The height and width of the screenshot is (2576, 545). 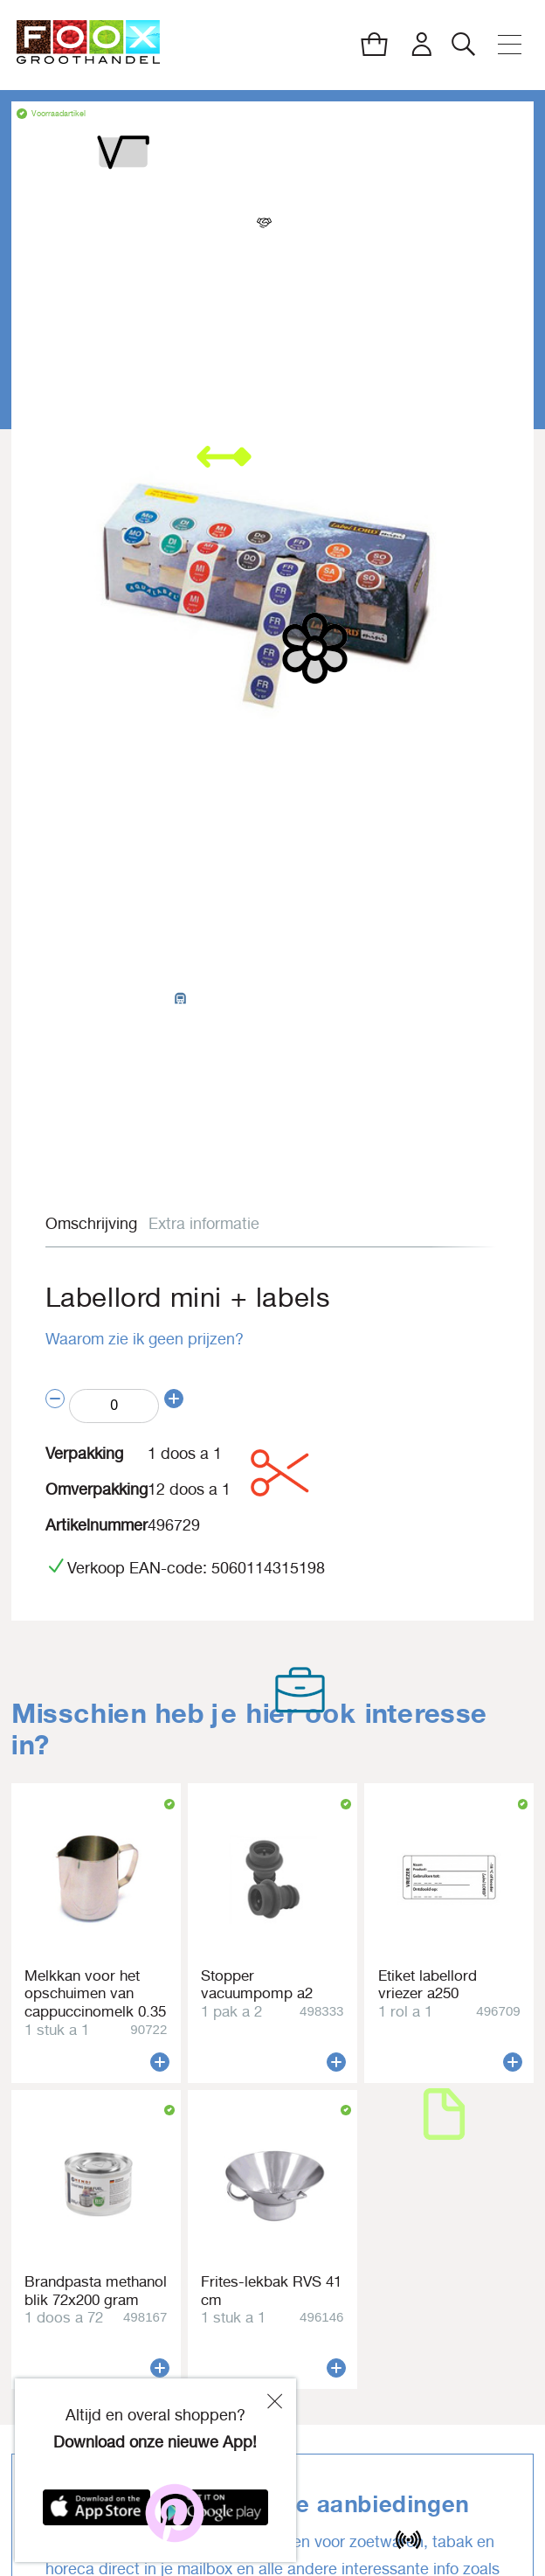 What do you see at coordinates (121, 149) in the screenshot?
I see `calculate square root` at bounding box center [121, 149].